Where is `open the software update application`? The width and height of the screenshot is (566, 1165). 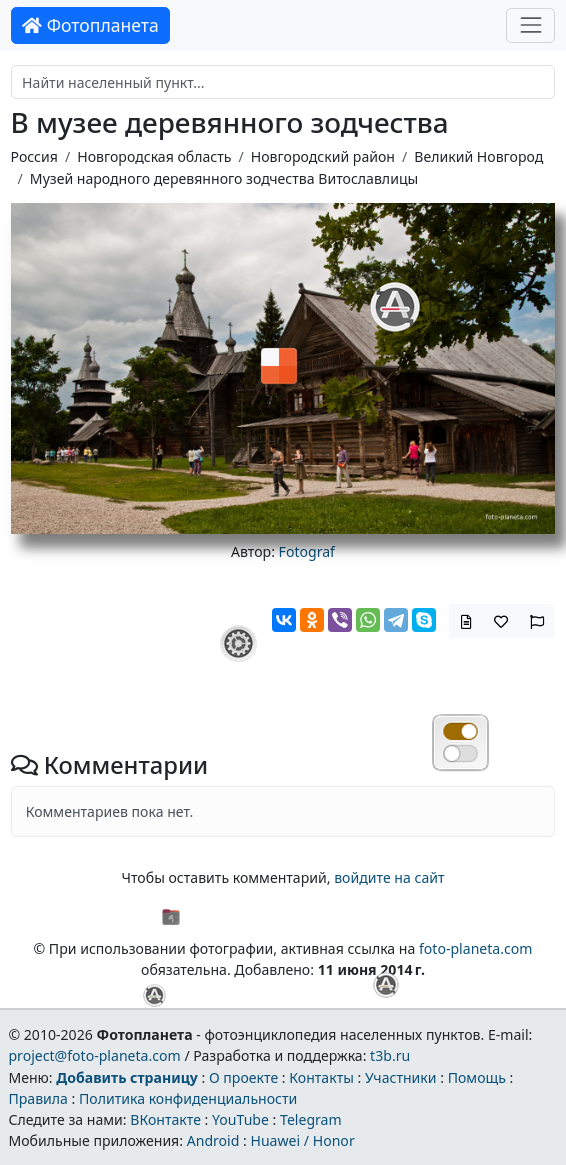
open the software update application is located at coordinates (386, 985).